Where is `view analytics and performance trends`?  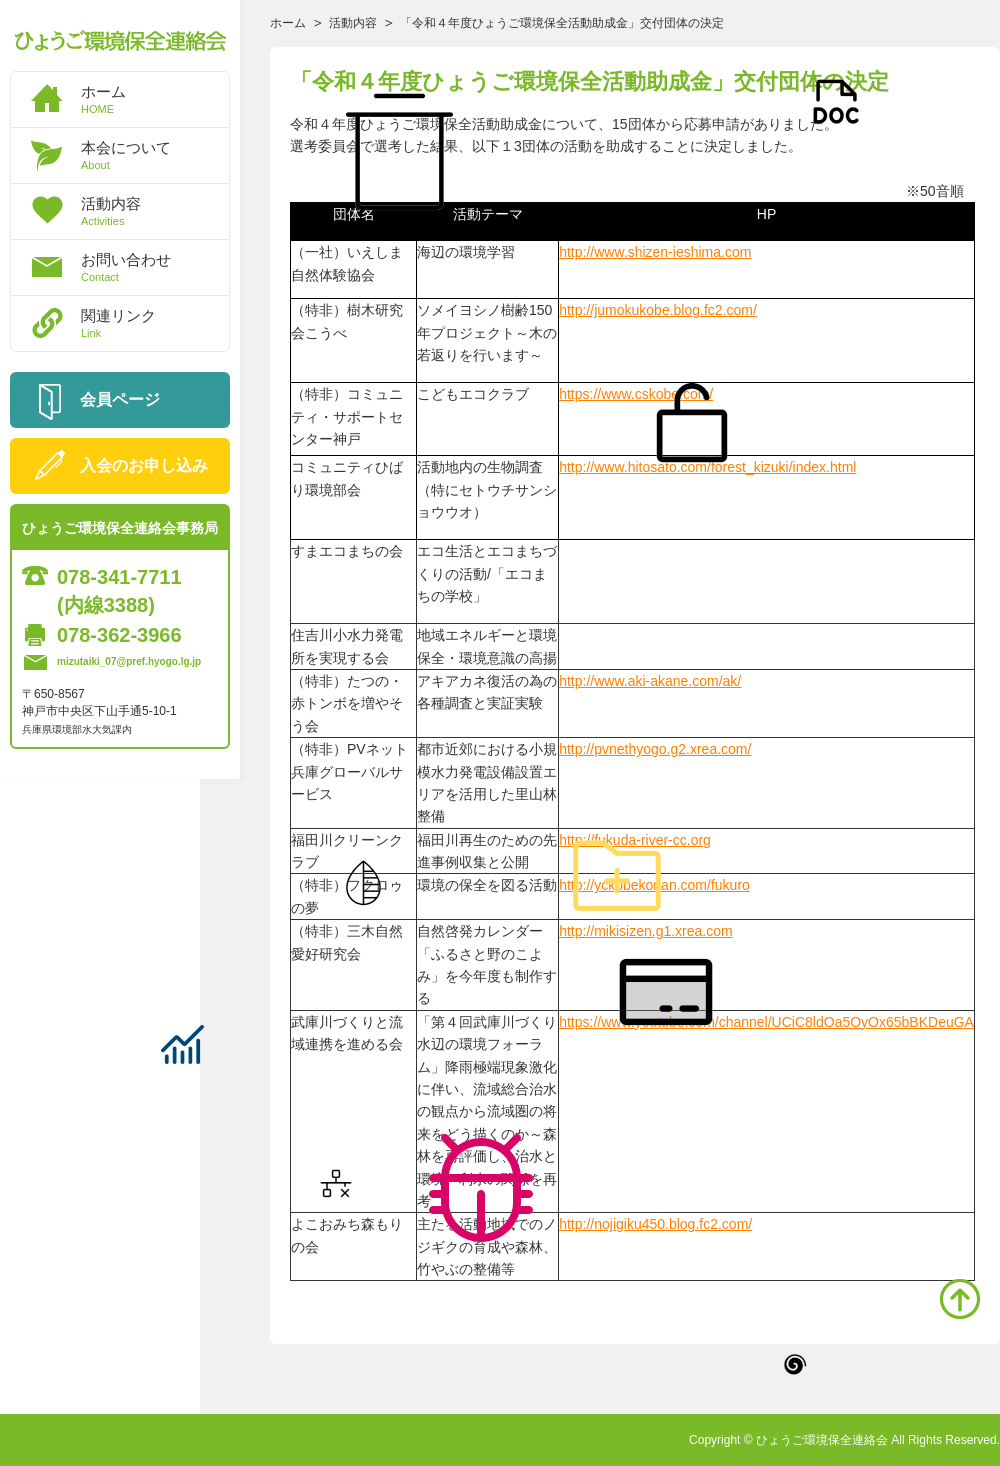
view analytics and performance trends is located at coordinates (182, 1044).